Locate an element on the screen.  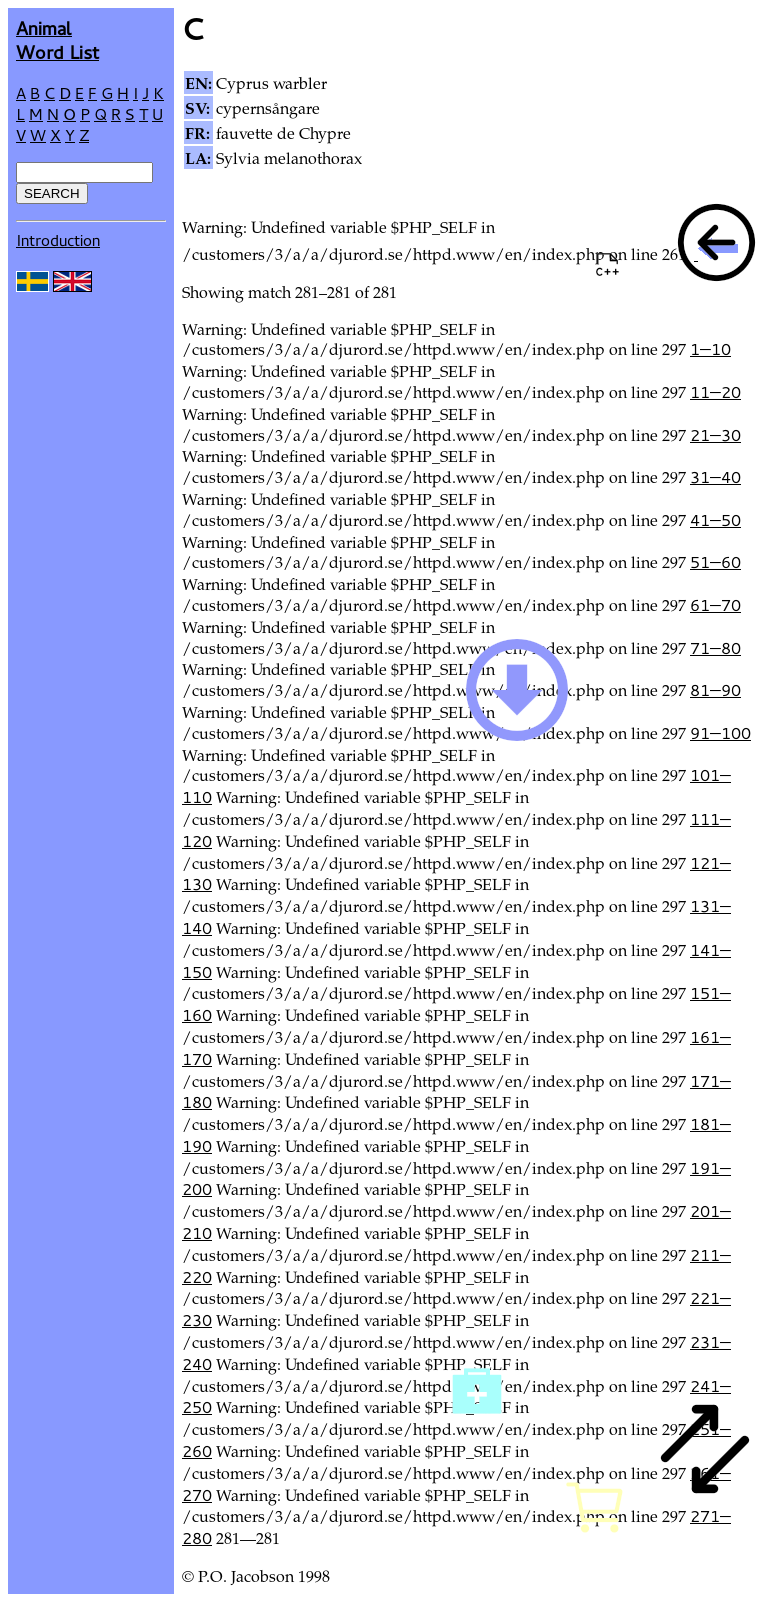
a C++ source code file is located at coordinates (607, 265).